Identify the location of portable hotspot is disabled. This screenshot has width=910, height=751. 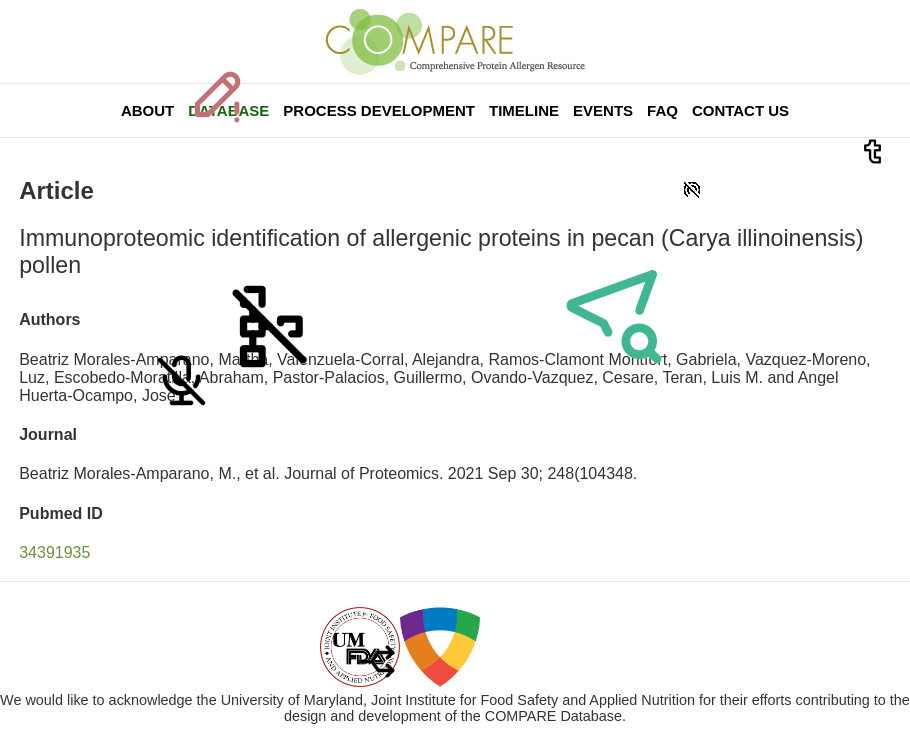
(692, 190).